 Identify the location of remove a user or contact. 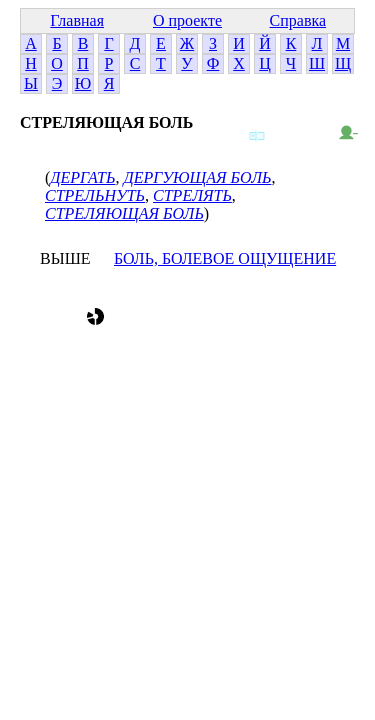
(348, 133).